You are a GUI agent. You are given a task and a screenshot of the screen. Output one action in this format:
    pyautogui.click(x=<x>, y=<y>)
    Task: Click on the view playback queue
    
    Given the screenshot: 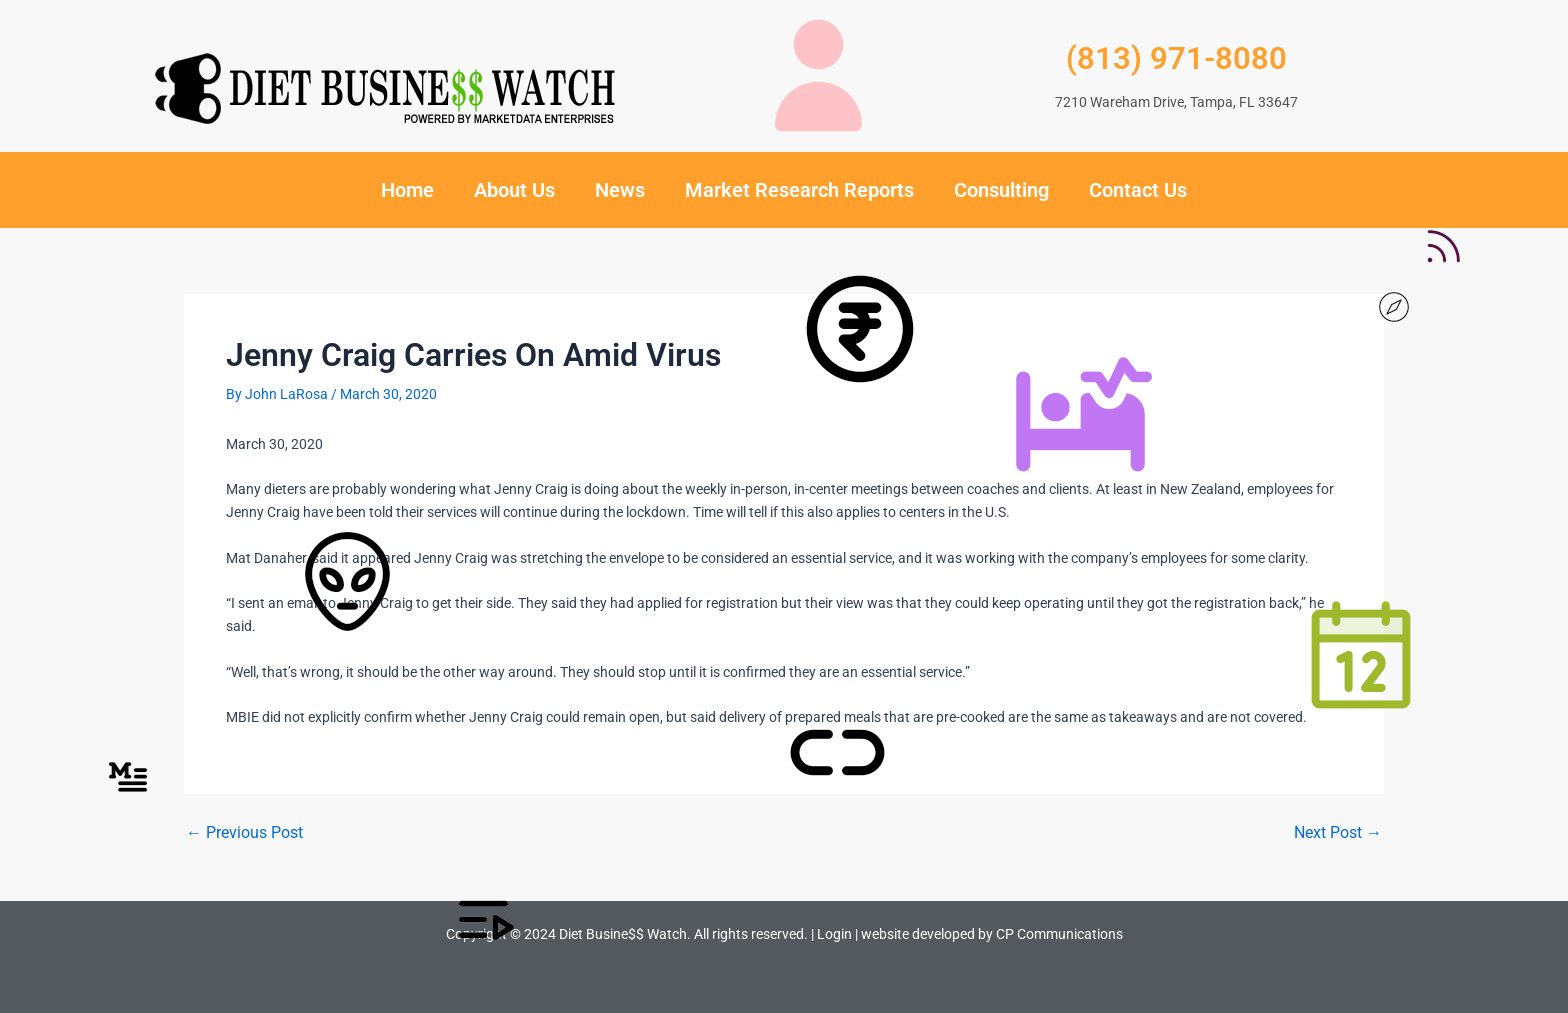 What is the action you would take?
    pyautogui.click(x=483, y=919)
    